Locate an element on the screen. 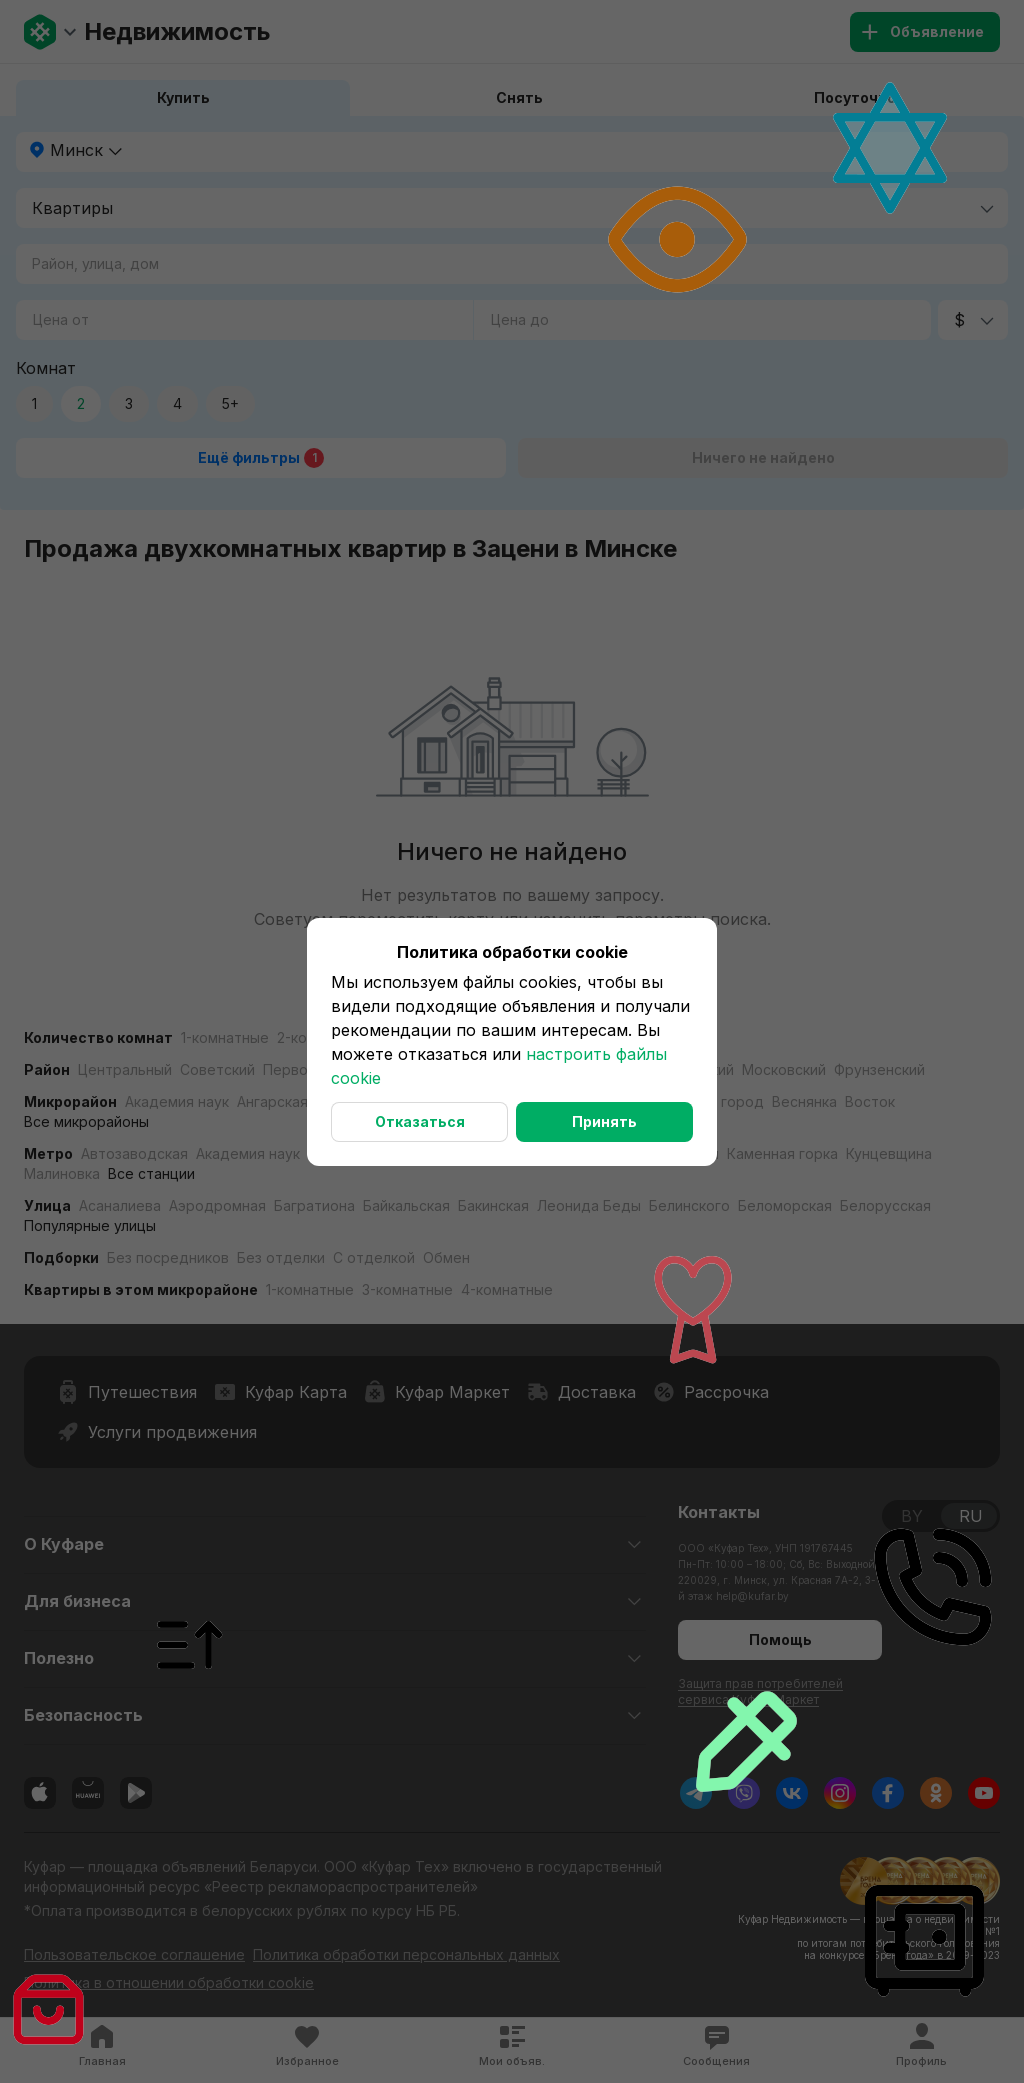 Image resolution: width=1024 pixels, height=2083 pixels. sort items in ascending order is located at coordinates (188, 1645).